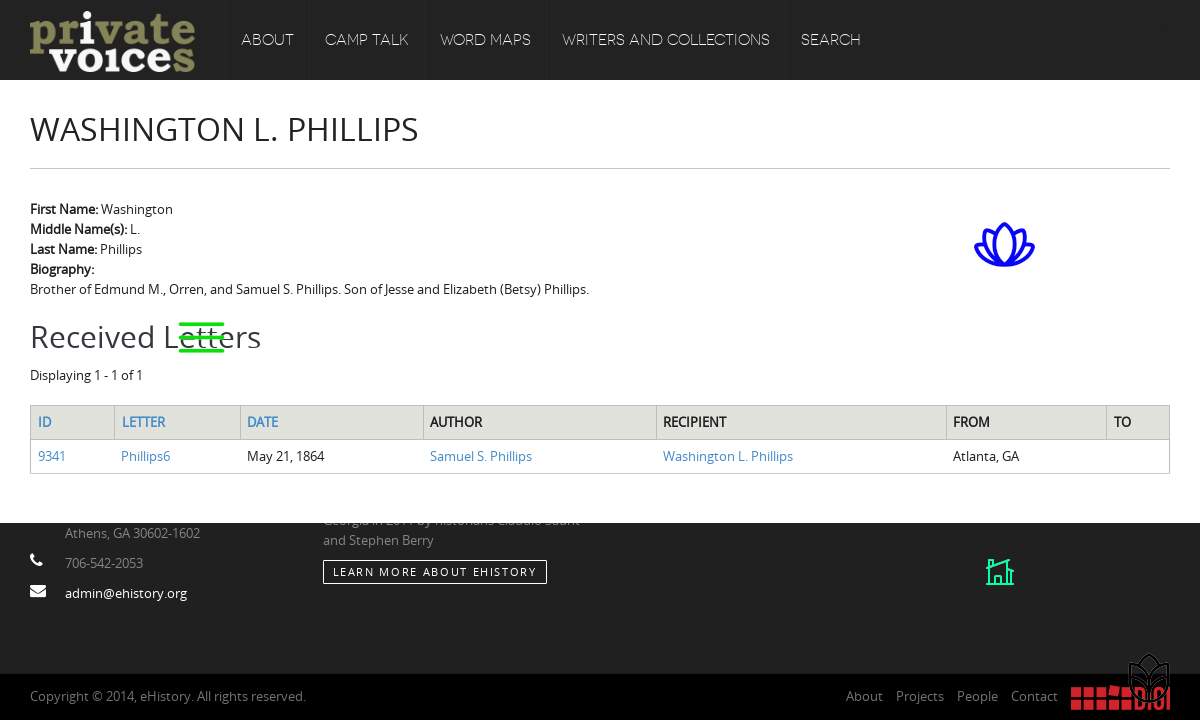  What do you see at coordinates (1004, 246) in the screenshot?
I see `access meditation or mindfulness features` at bounding box center [1004, 246].